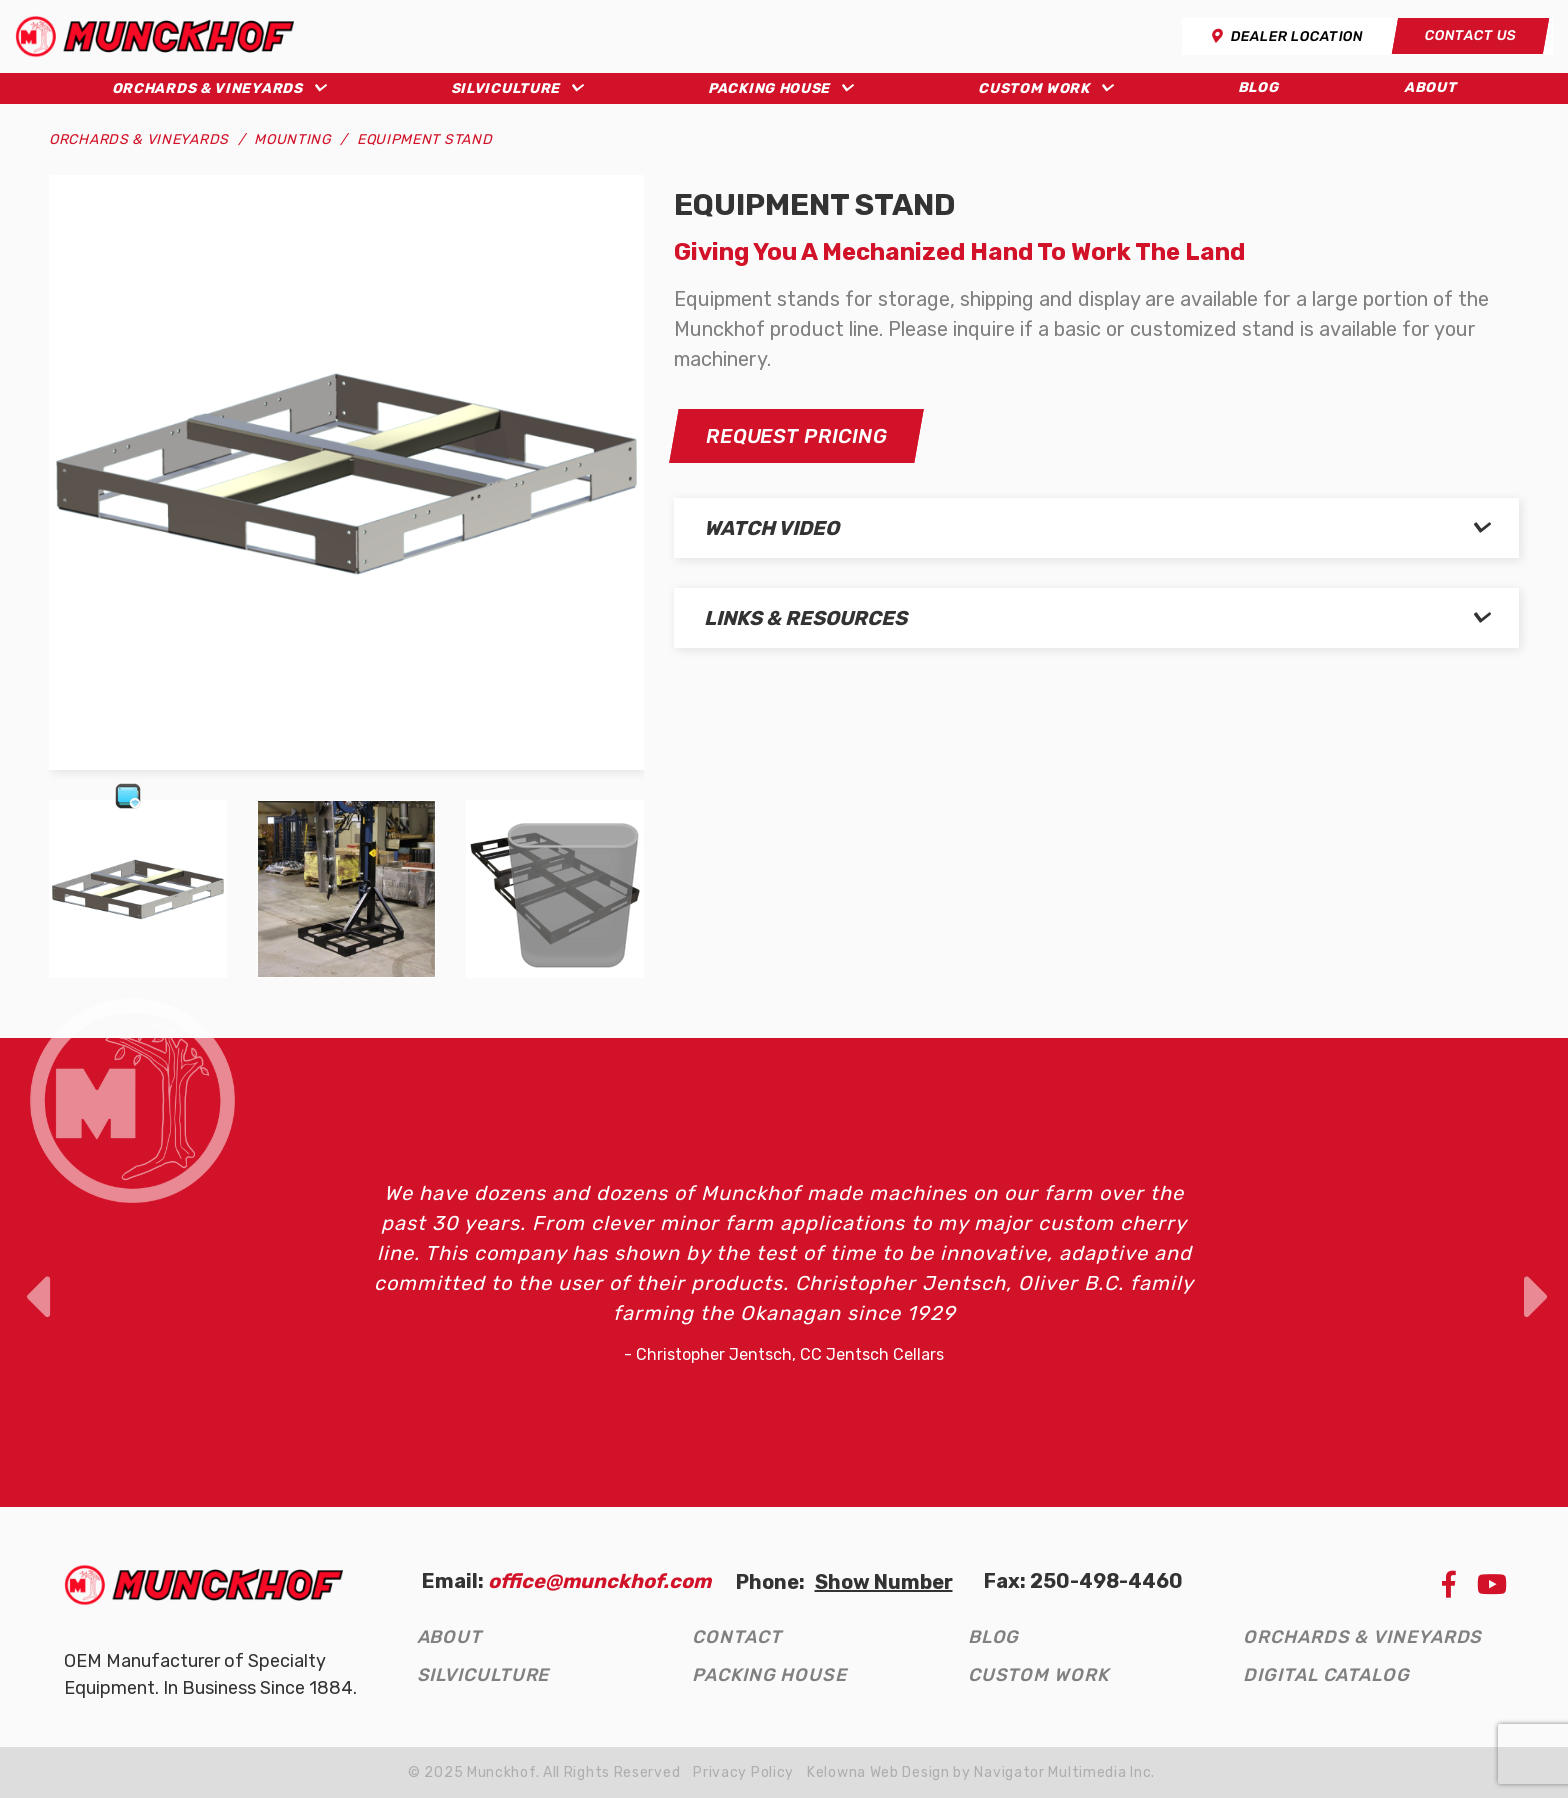  What do you see at coordinates (128, 796) in the screenshot?
I see `open remote desktop app` at bounding box center [128, 796].